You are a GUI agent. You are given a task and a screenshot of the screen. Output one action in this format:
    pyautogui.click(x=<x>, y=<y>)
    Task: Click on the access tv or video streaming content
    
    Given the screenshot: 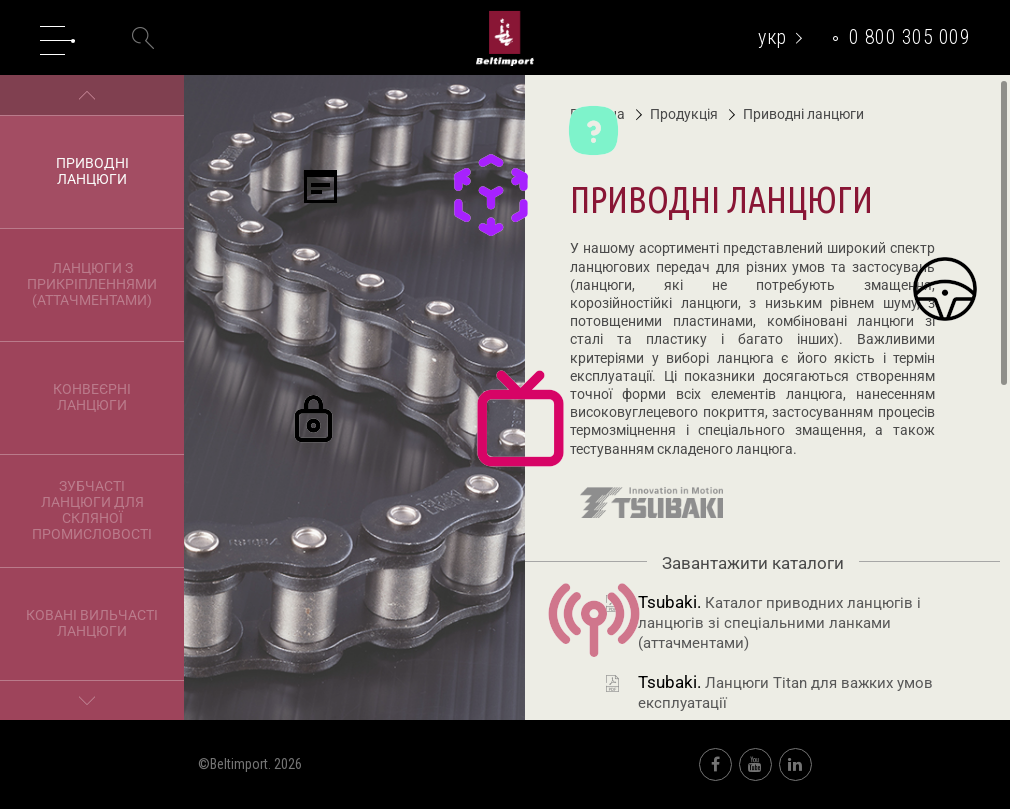 What is the action you would take?
    pyautogui.click(x=520, y=418)
    